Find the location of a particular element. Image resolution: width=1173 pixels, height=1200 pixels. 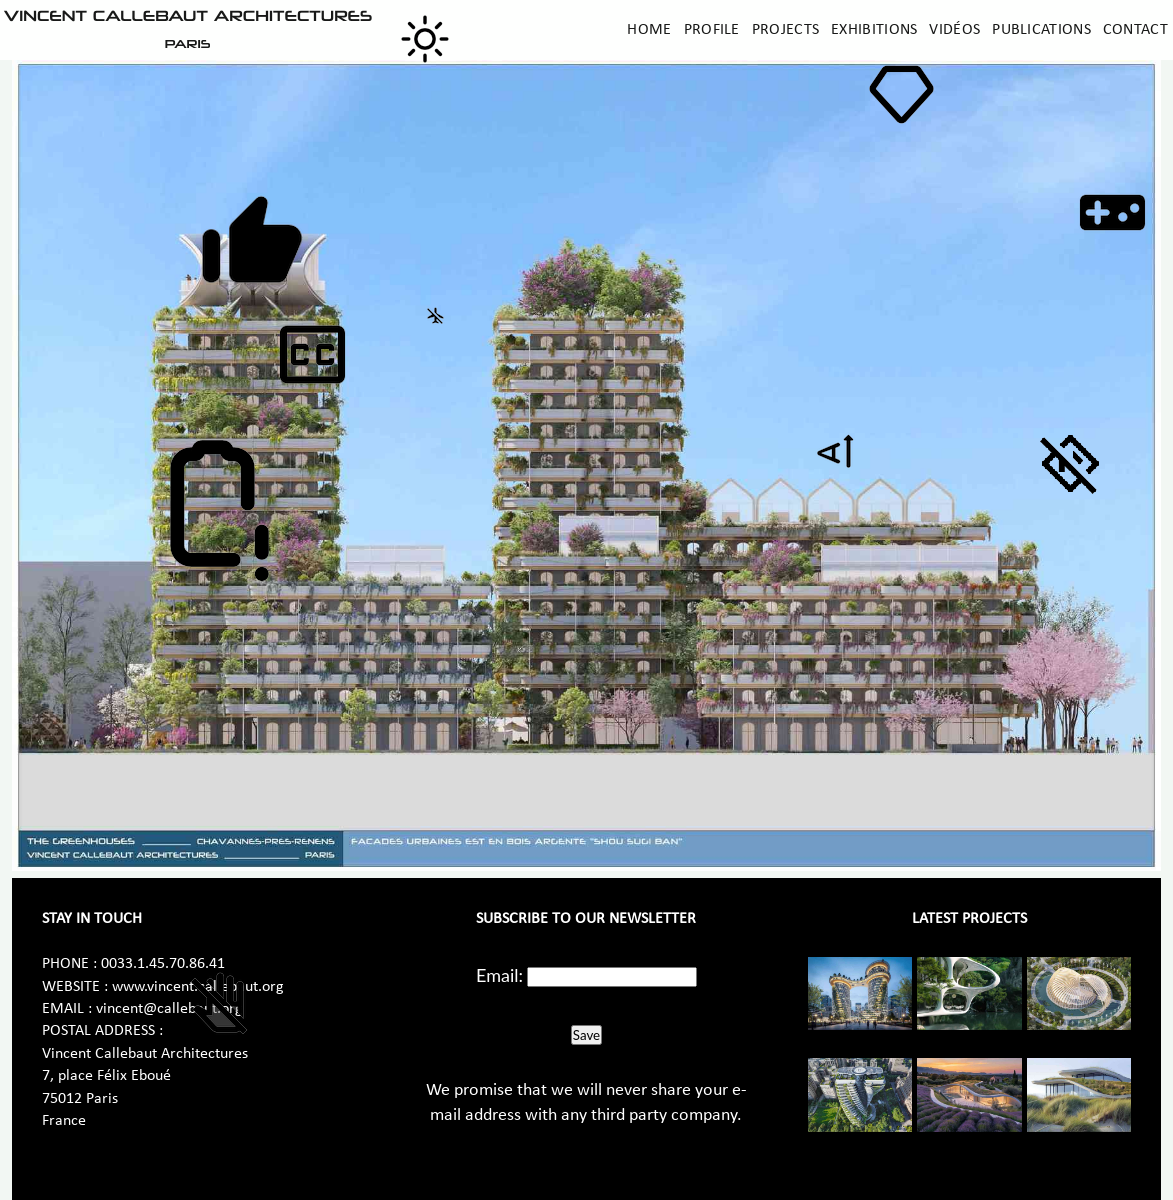

disable navigation or directions is located at coordinates (1070, 463).